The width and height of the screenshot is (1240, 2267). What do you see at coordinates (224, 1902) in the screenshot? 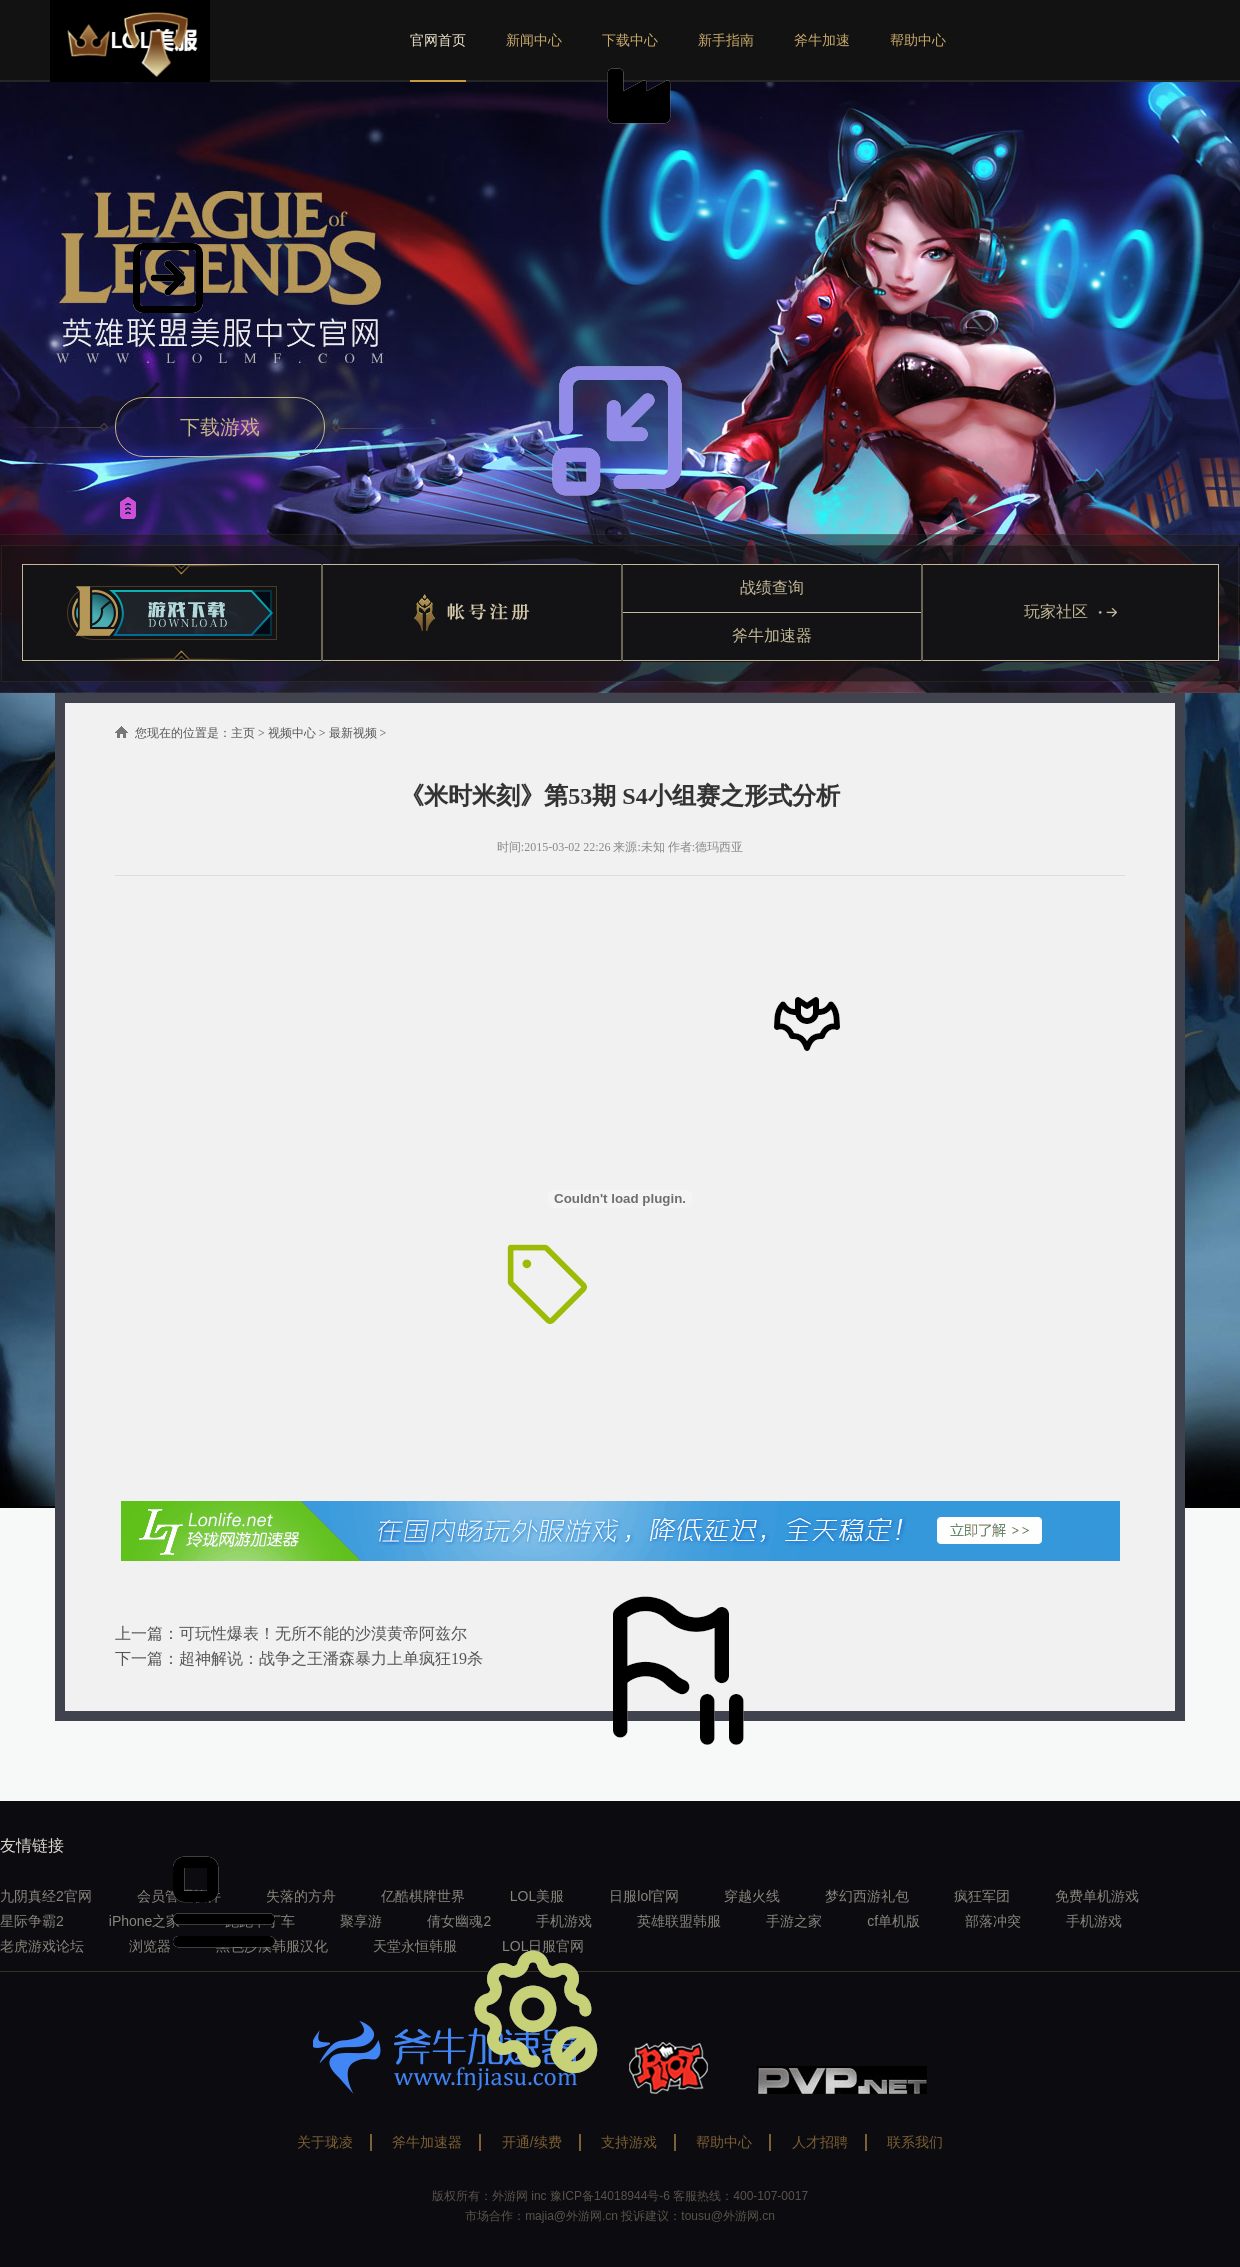
I see `disable text wrapping around image` at bounding box center [224, 1902].